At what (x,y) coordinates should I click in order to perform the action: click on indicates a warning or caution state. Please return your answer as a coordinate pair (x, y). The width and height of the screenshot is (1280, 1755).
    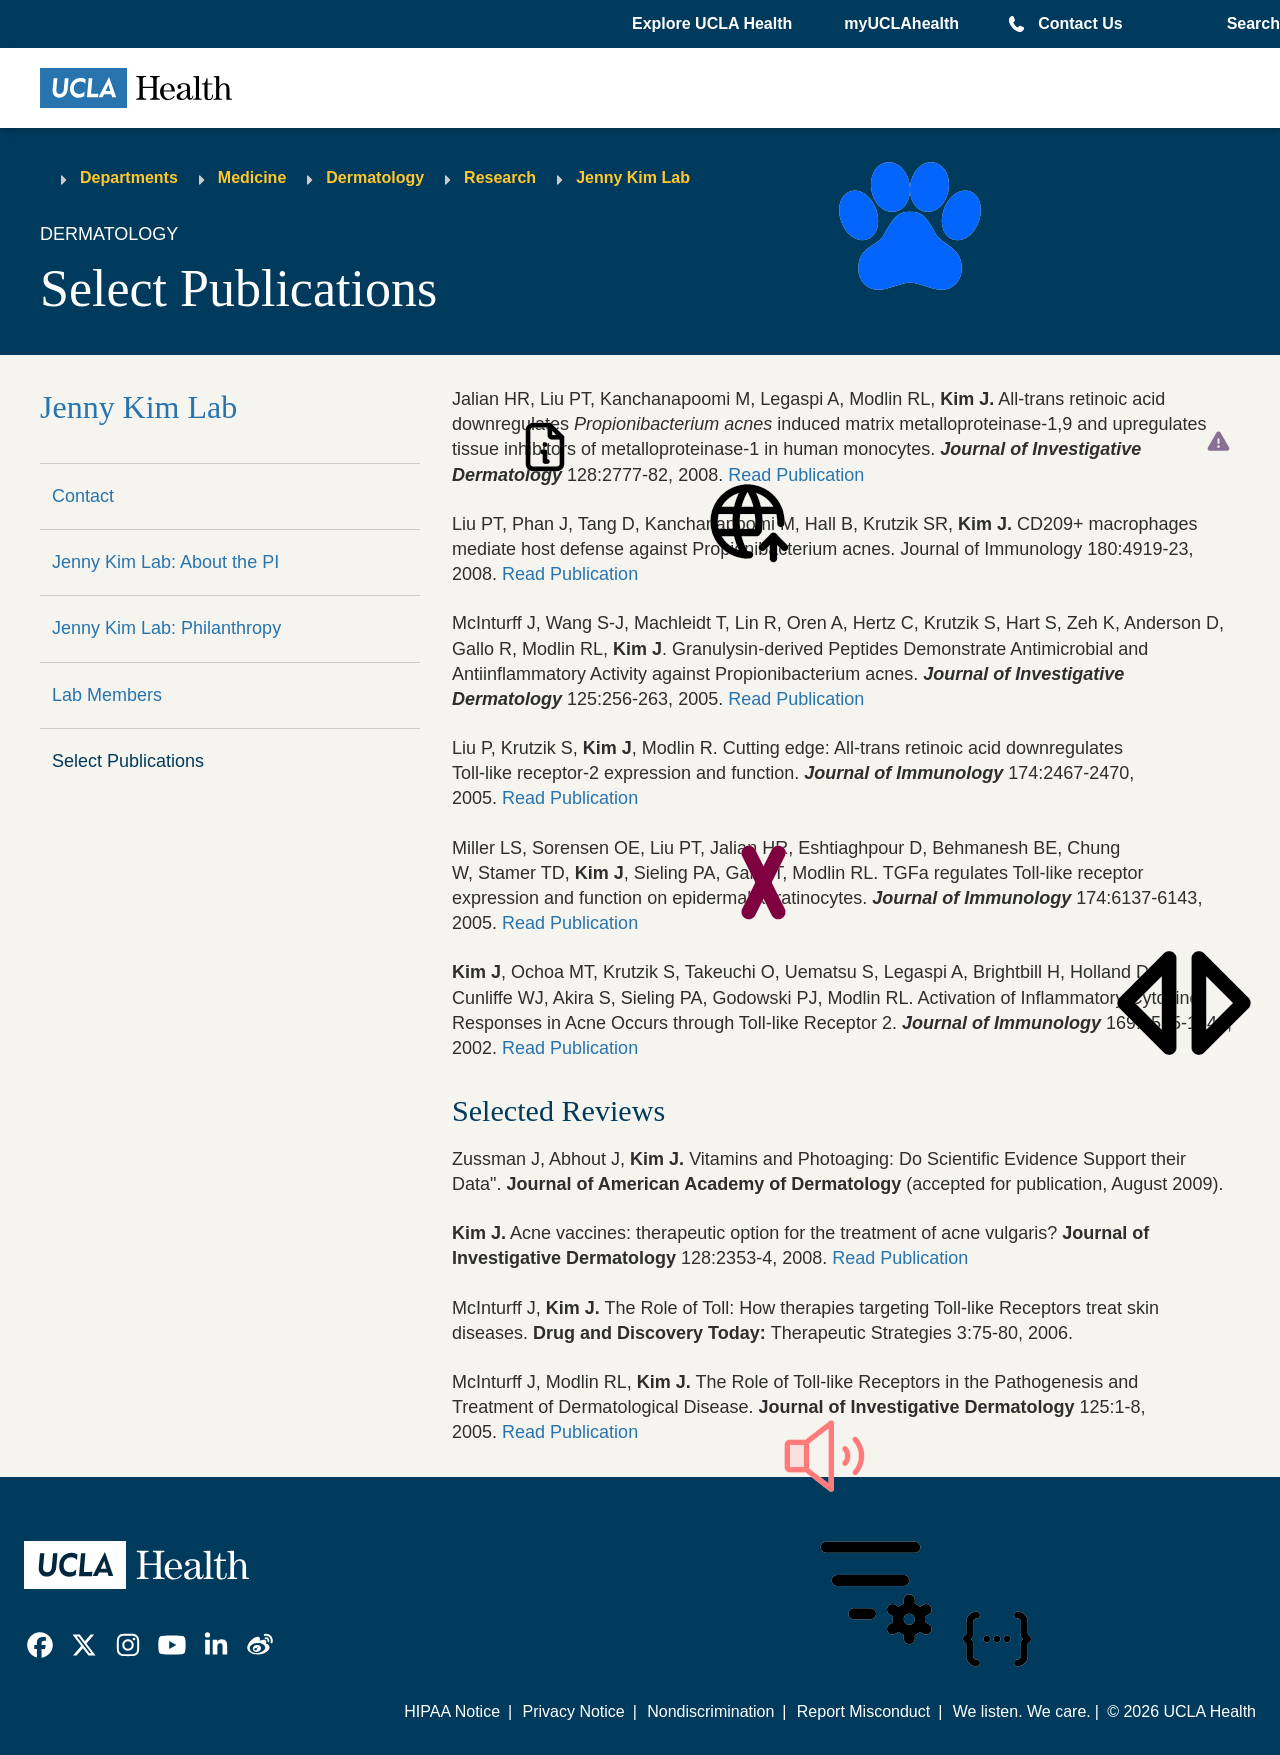
    Looking at the image, I should click on (1218, 441).